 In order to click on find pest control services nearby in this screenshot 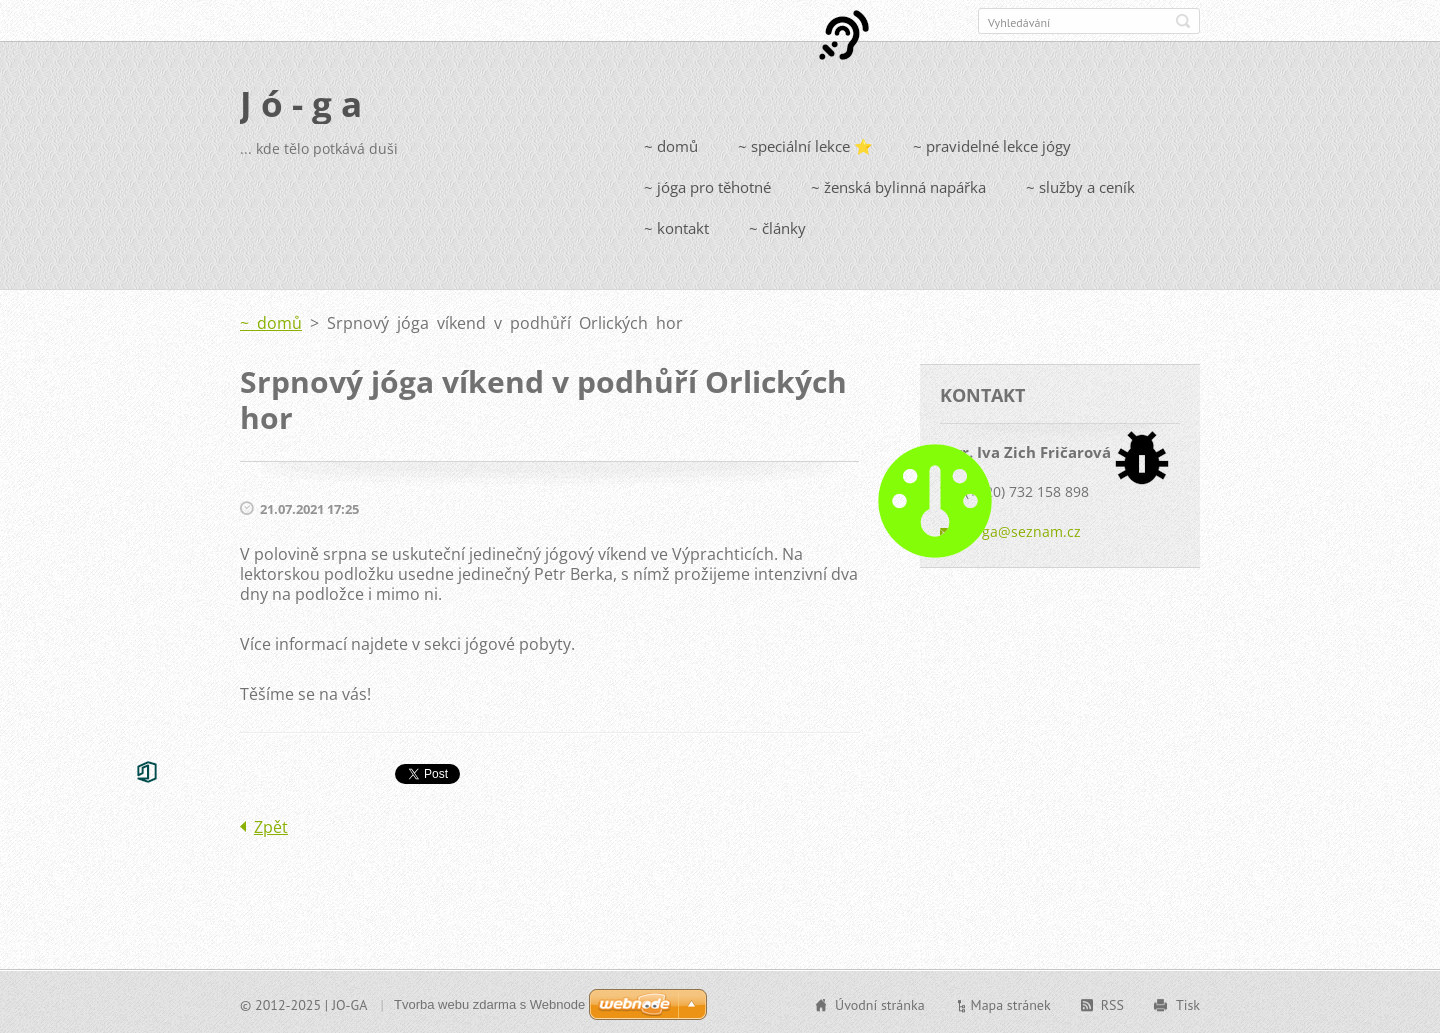, I will do `click(1142, 458)`.